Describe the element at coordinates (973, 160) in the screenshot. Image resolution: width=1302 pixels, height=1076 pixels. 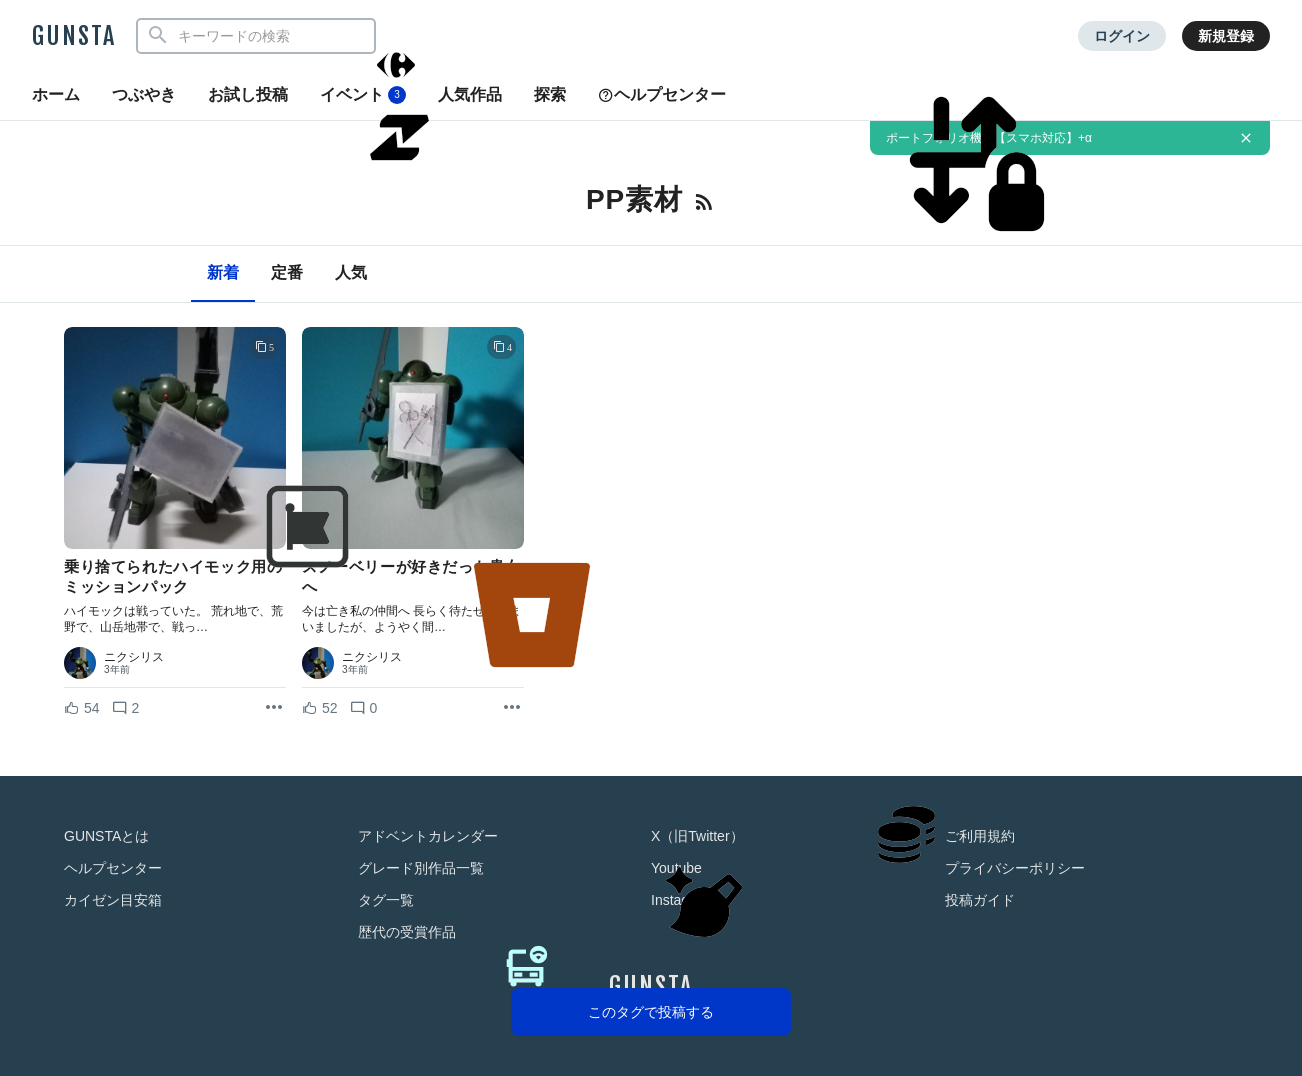
I see `data sync is locked or disabled` at that location.